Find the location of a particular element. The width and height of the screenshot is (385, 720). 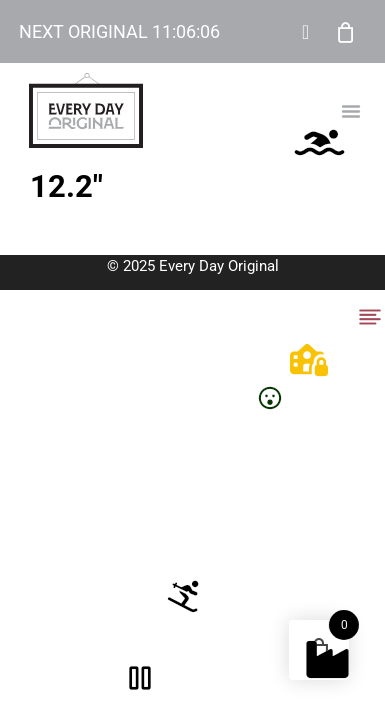

align text to the left is located at coordinates (370, 317).